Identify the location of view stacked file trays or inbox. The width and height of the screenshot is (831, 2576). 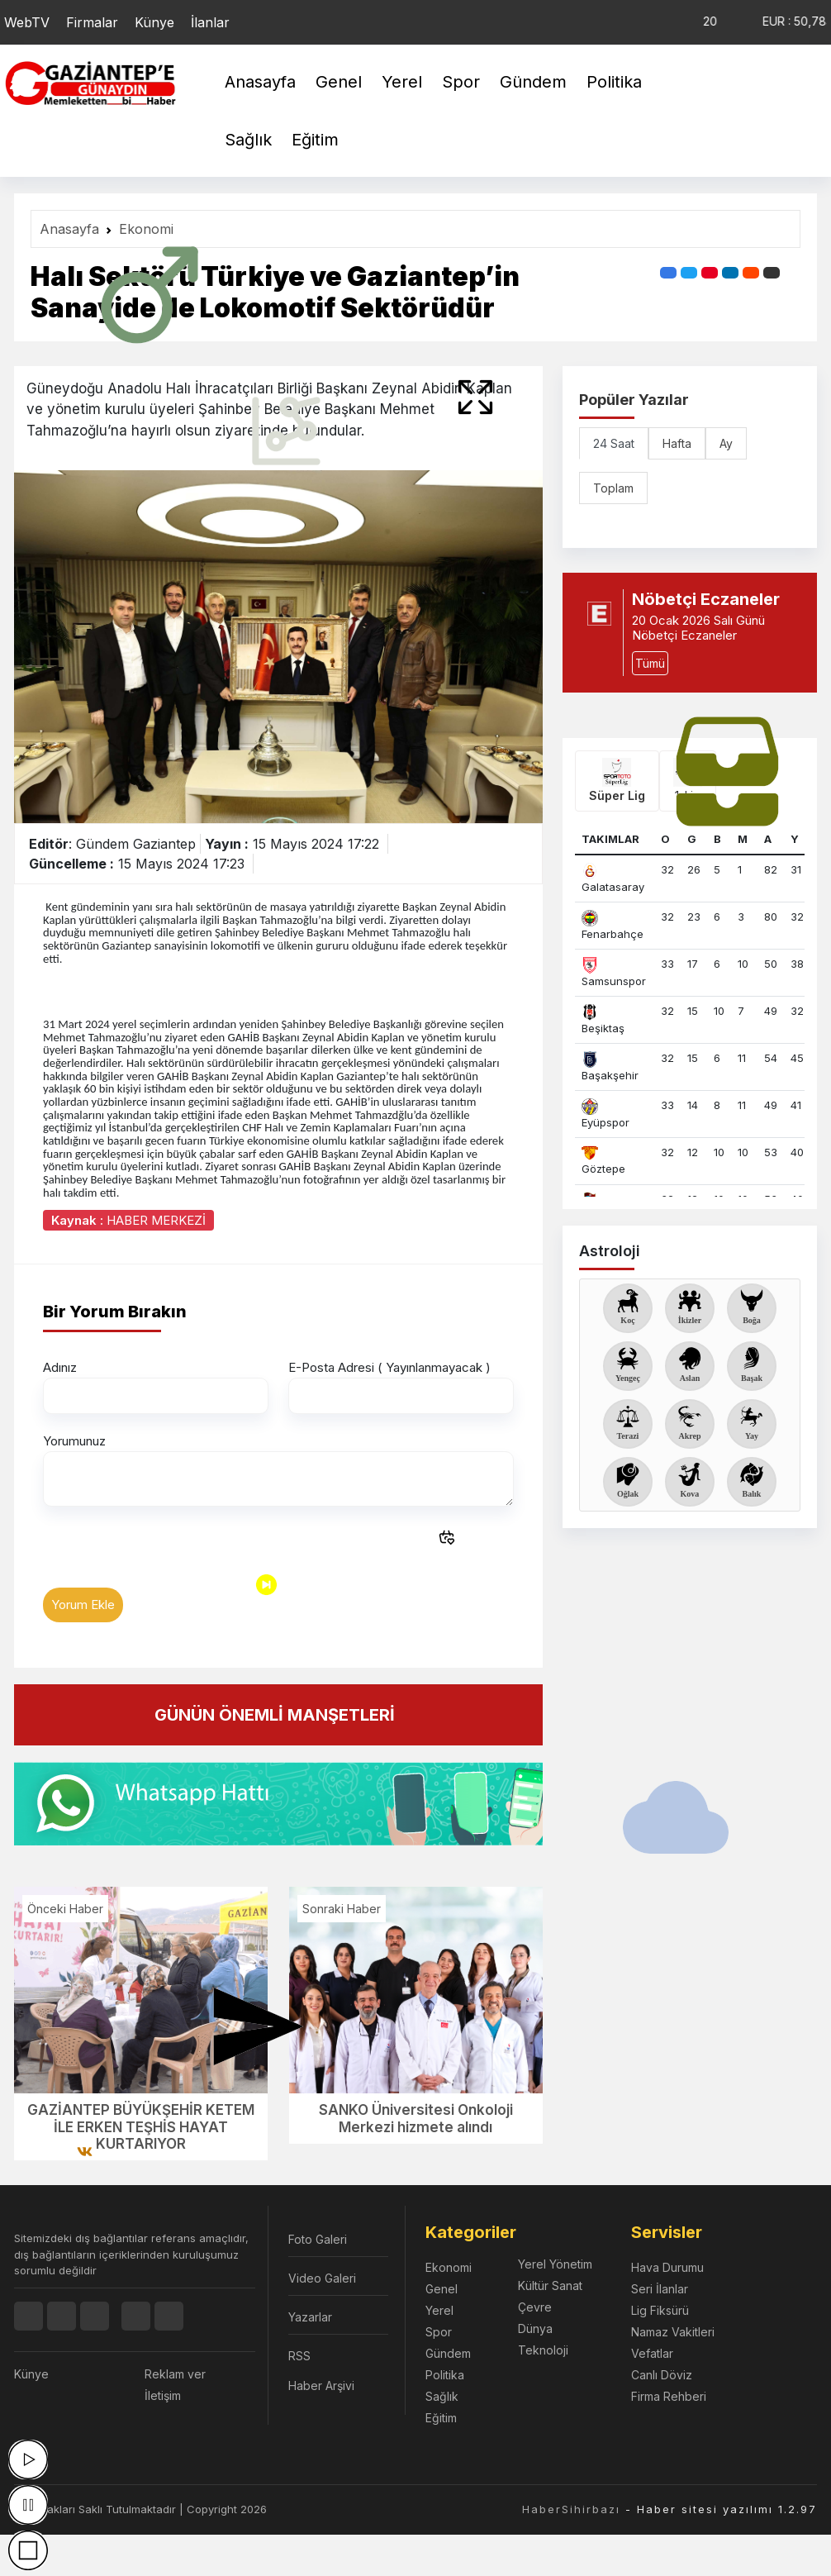
(727, 771).